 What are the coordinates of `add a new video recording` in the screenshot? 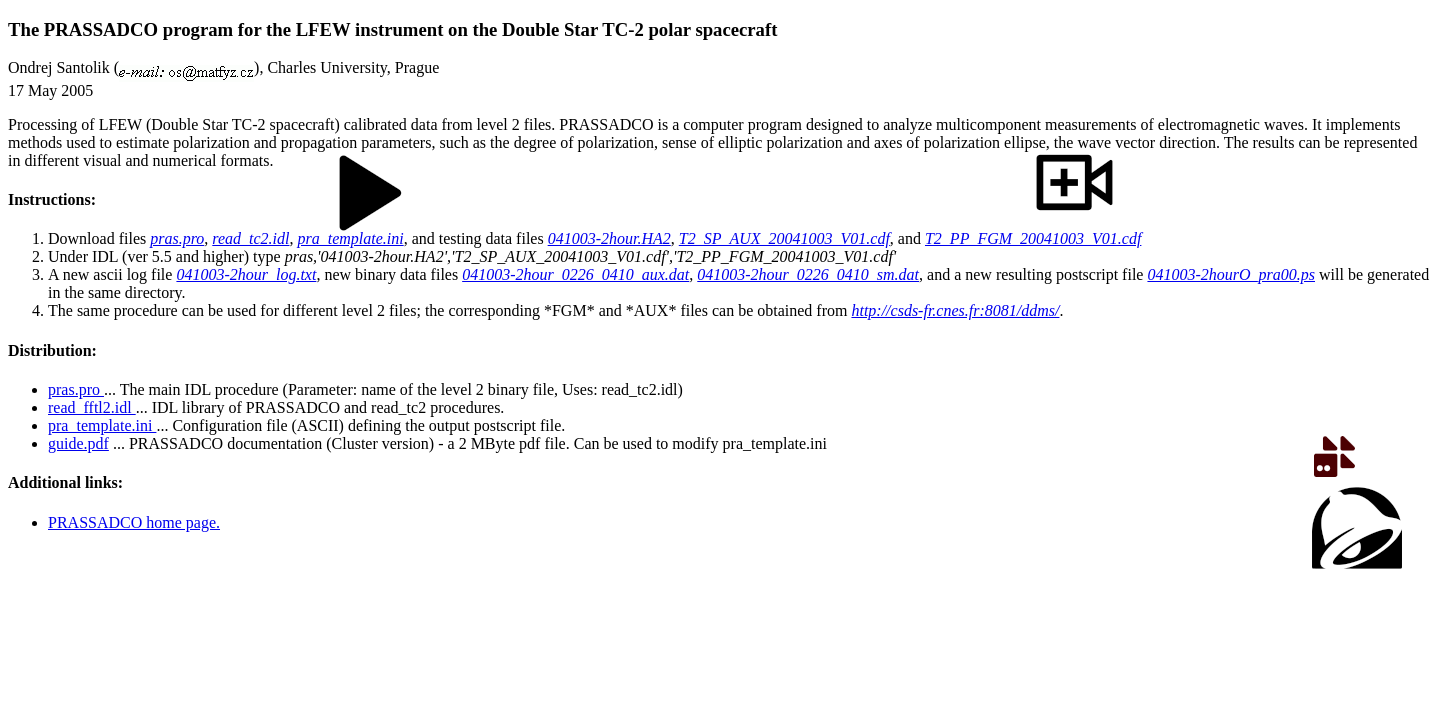 It's located at (1074, 182).